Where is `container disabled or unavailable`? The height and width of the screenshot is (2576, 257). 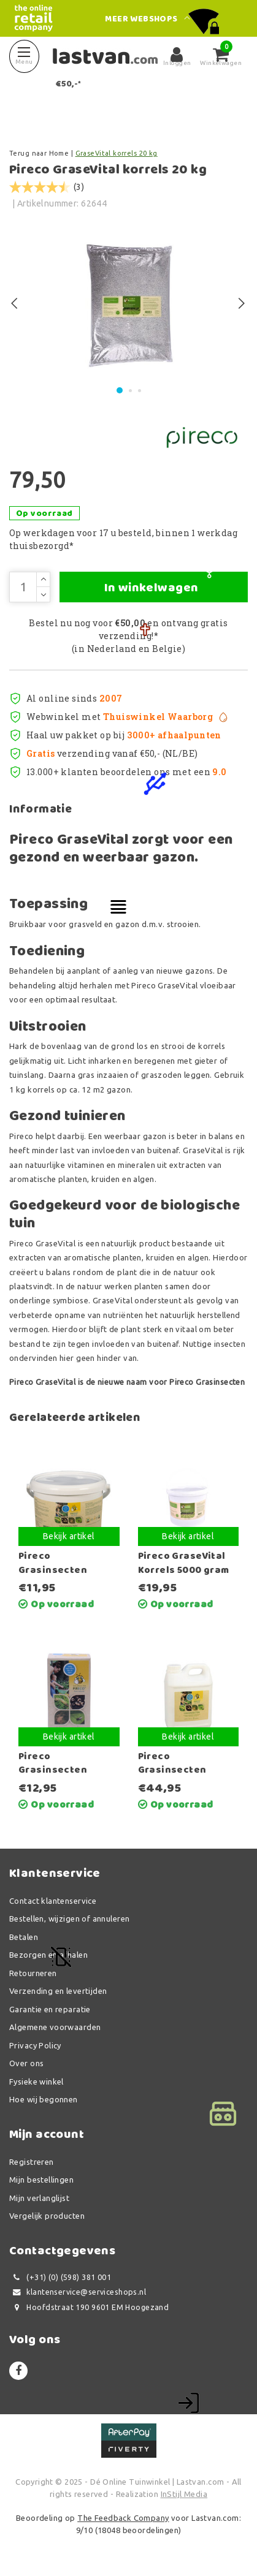
container disabled or unavailable is located at coordinates (61, 1957).